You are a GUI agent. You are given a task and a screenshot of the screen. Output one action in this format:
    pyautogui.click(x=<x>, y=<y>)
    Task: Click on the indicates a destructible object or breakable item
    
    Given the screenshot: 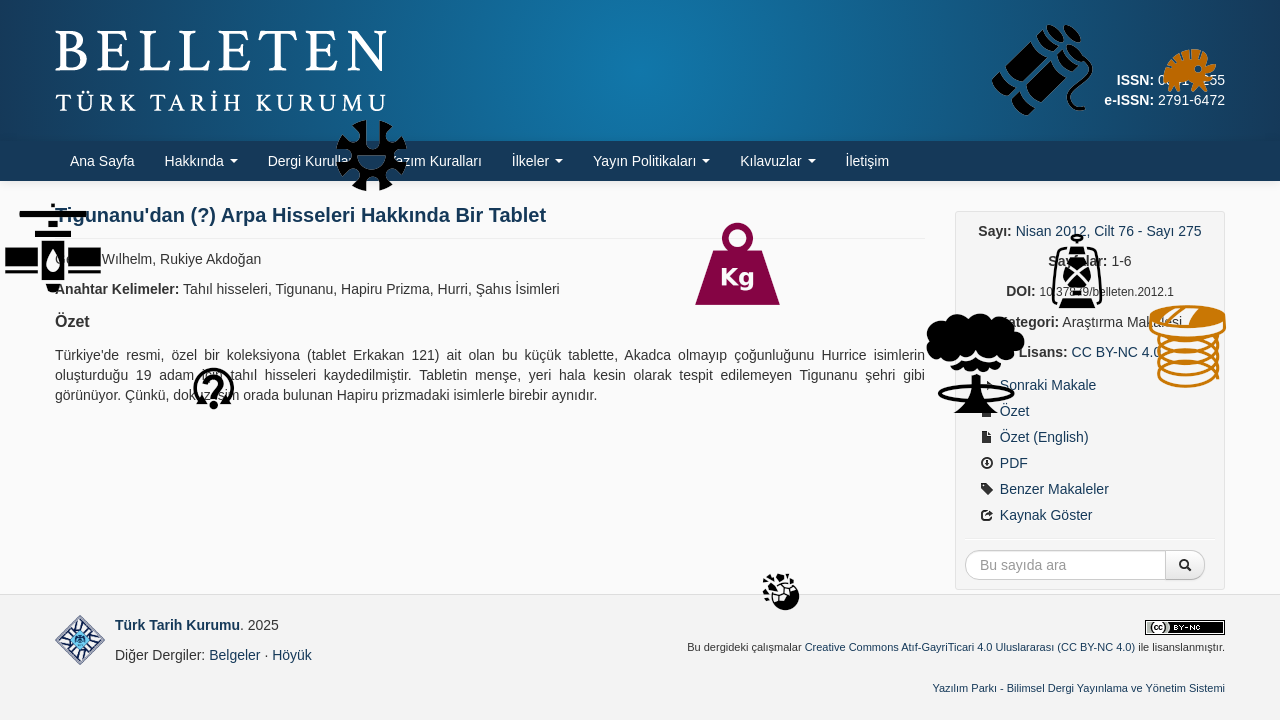 What is the action you would take?
    pyautogui.click(x=781, y=592)
    